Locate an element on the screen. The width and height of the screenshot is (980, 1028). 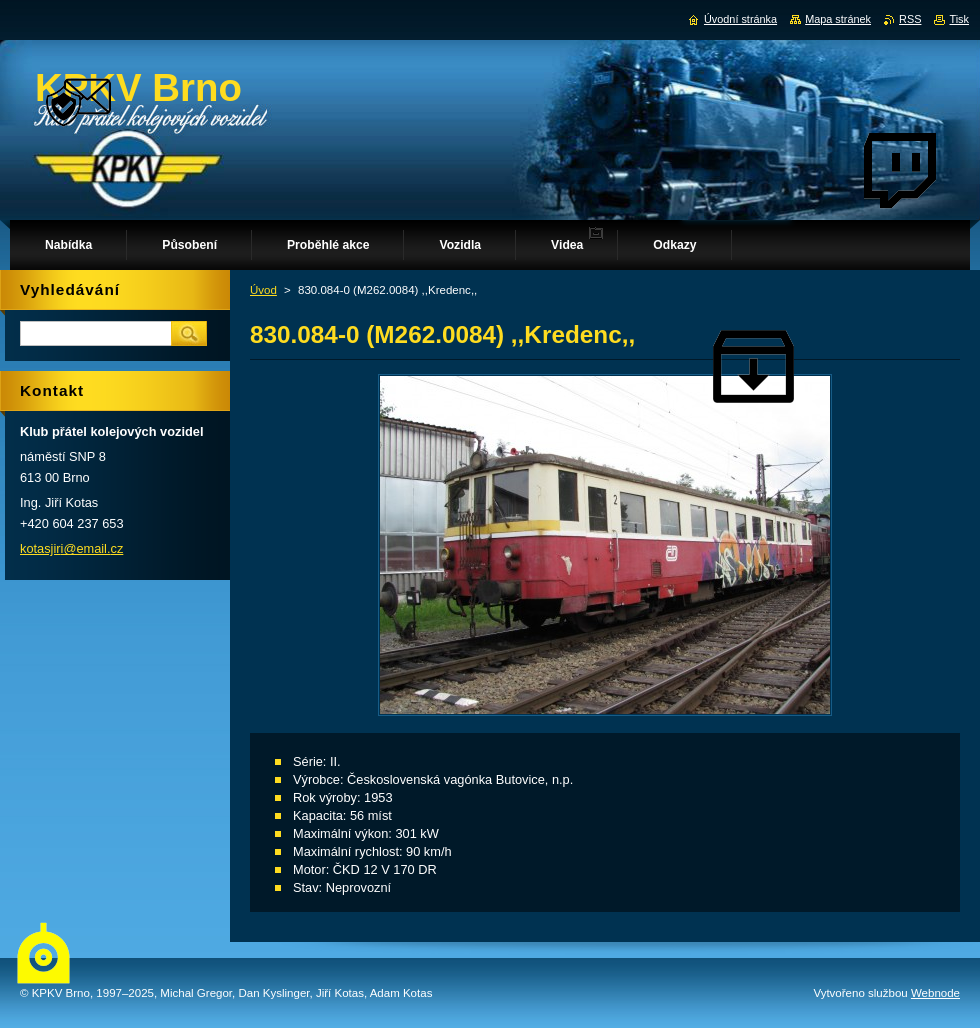
archive selected messages to inbox storage is located at coordinates (753, 366).